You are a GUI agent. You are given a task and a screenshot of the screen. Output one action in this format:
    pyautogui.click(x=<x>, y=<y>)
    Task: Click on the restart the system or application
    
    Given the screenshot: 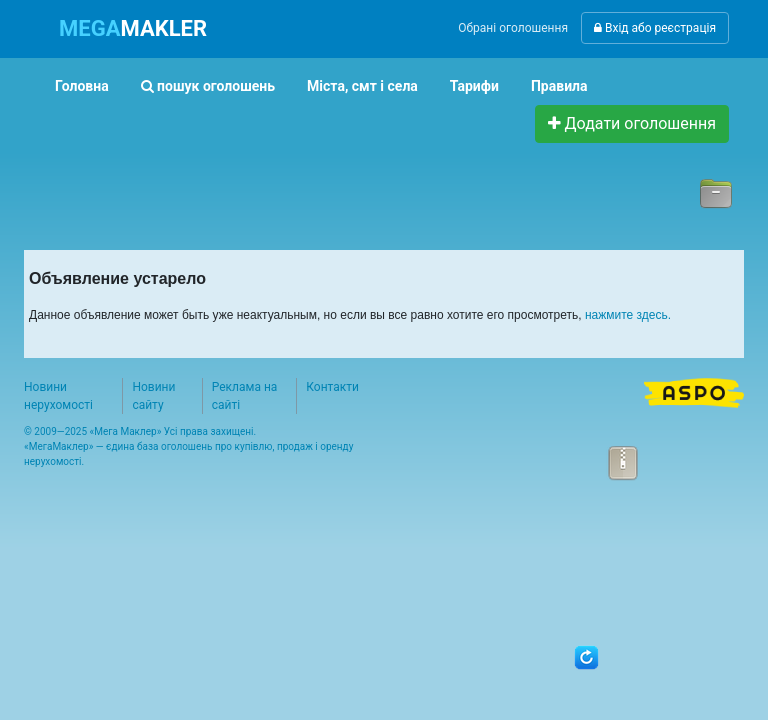 What is the action you would take?
    pyautogui.click(x=586, y=657)
    